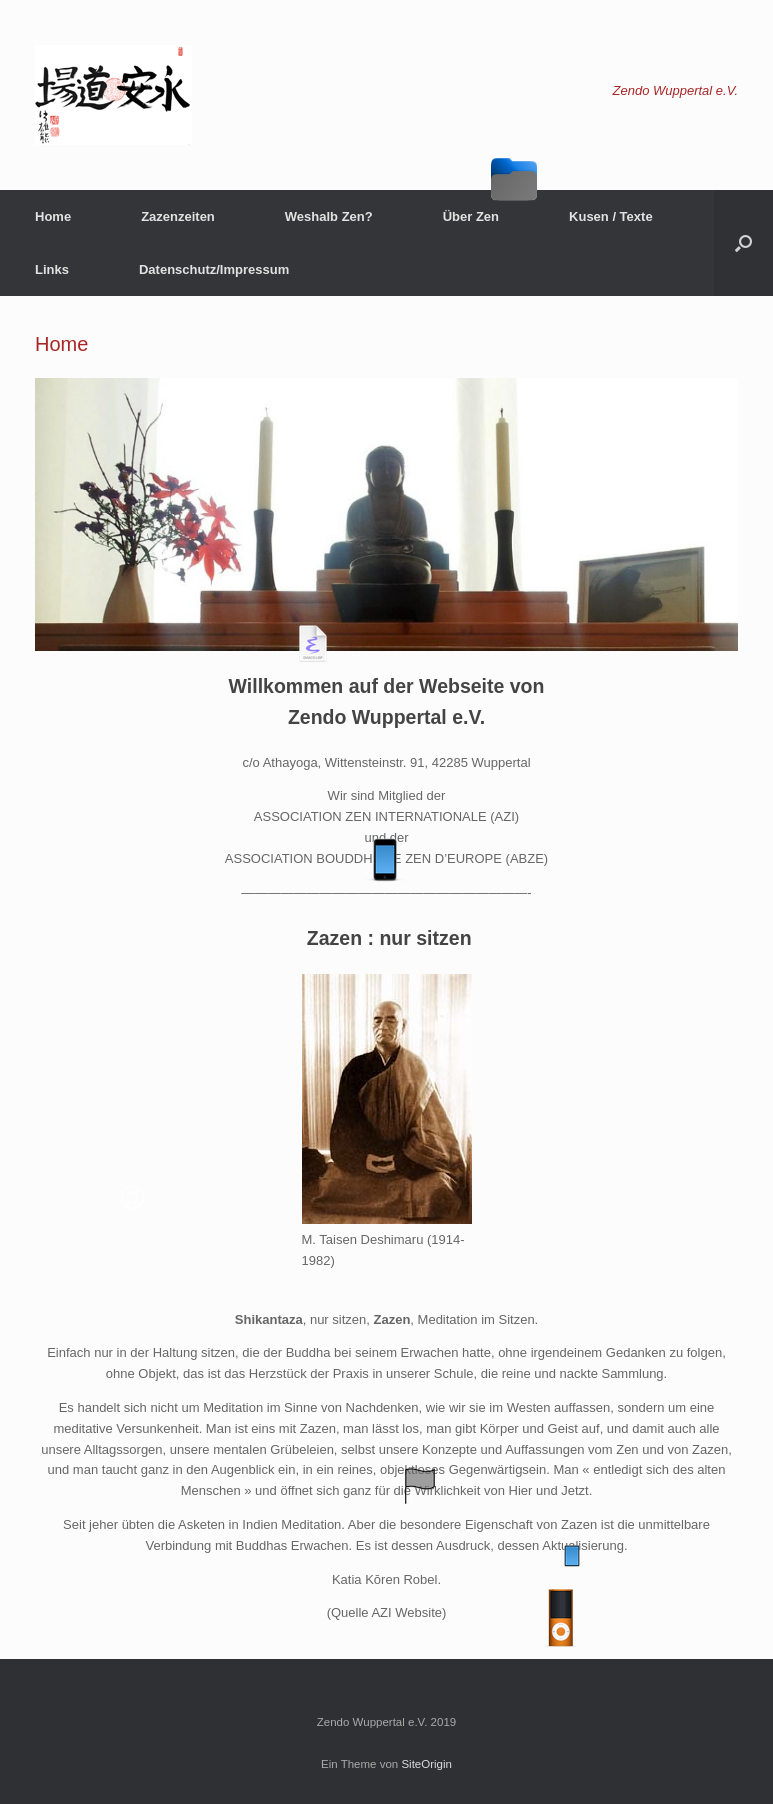 This screenshot has height=1804, width=773. I want to click on view flagged emails in Mail, so click(420, 1486).